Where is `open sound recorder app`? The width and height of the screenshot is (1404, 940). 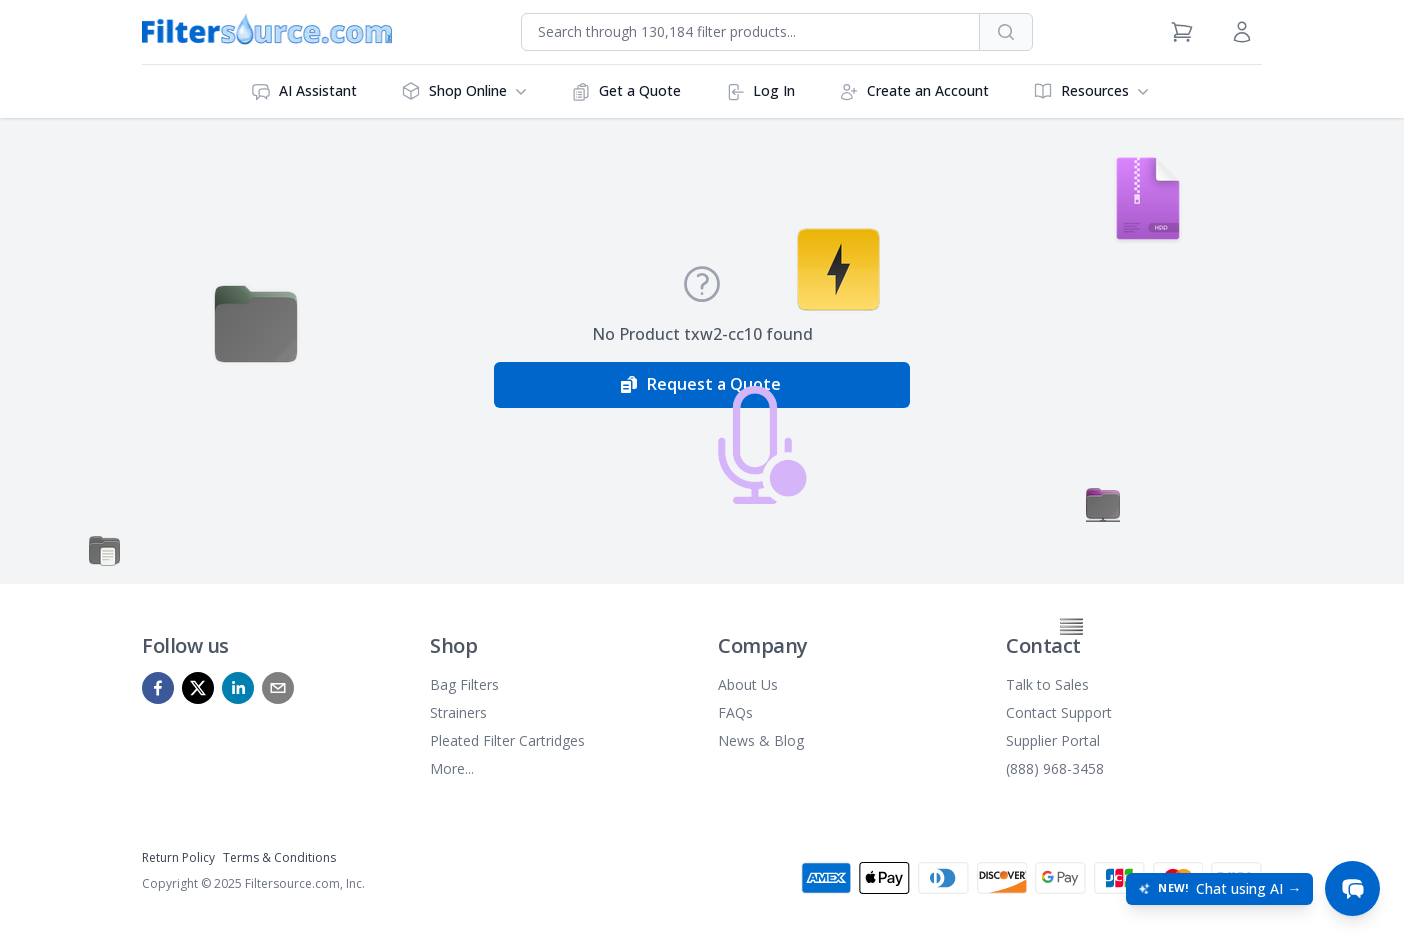
open sound recorder app is located at coordinates (755, 445).